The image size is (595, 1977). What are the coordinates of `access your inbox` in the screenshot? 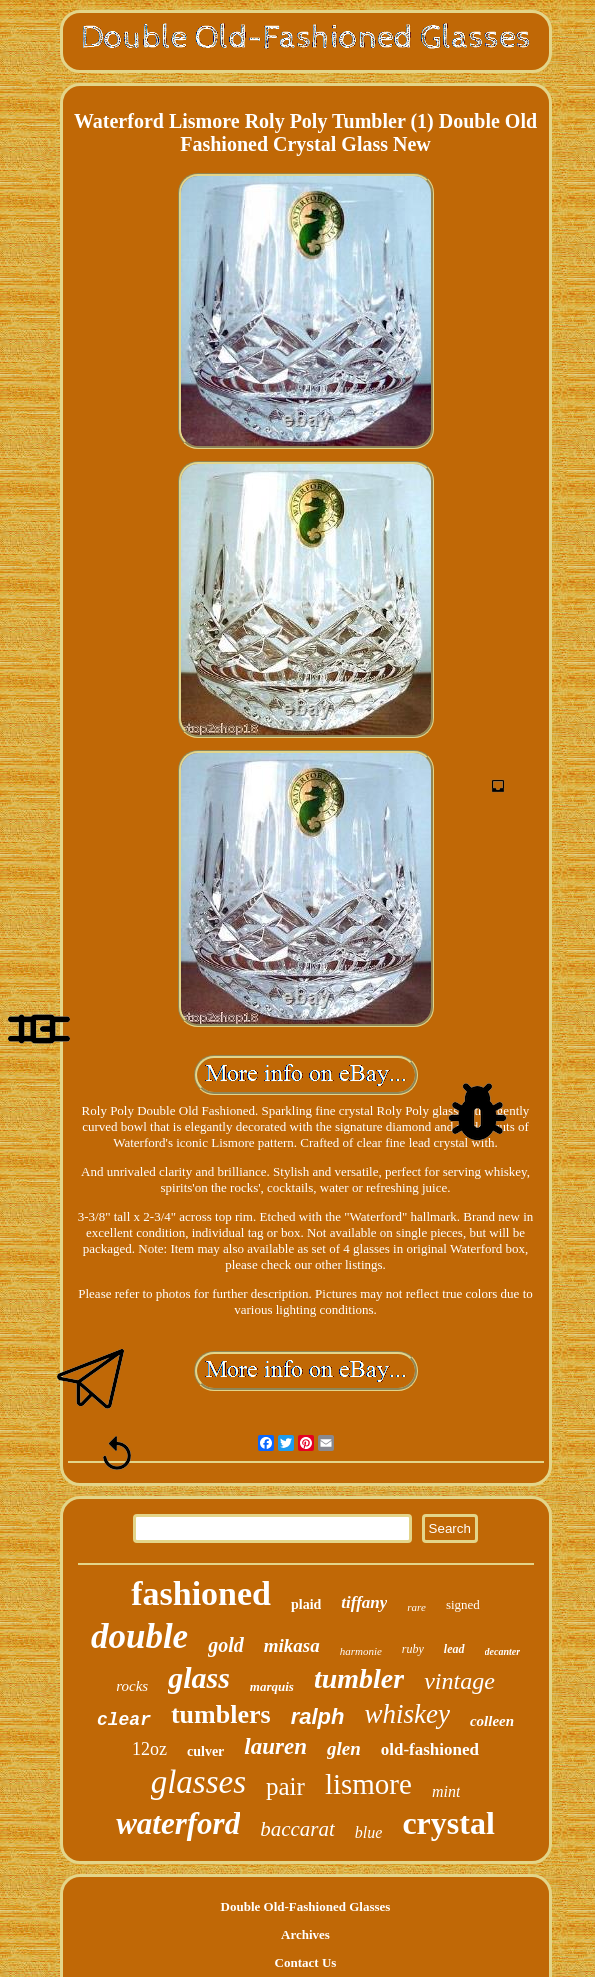 It's located at (498, 786).